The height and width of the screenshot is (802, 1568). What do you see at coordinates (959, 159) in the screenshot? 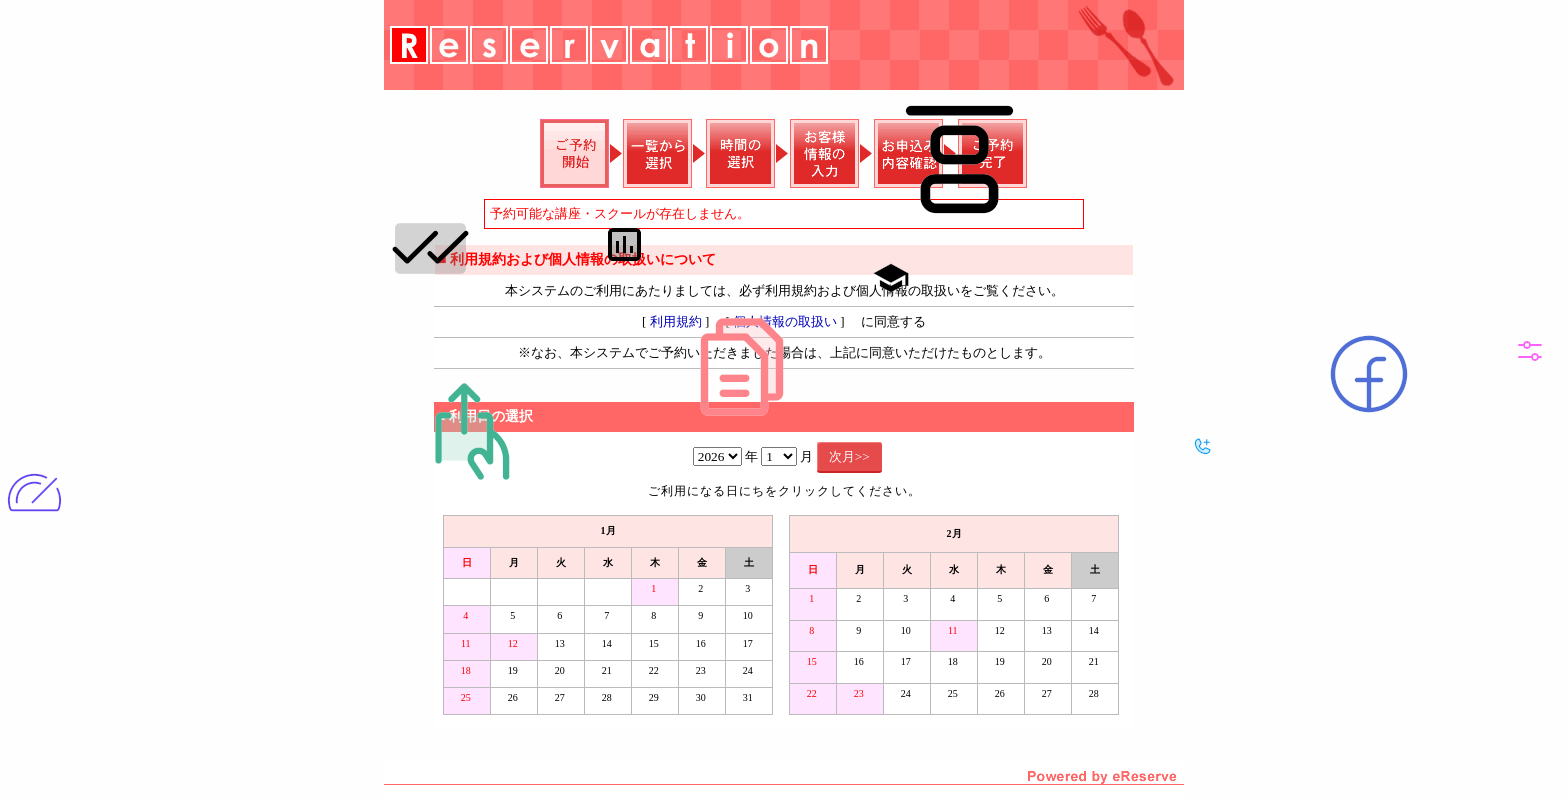
I see `align items to the top of the container` at bounding box center [959, 159].